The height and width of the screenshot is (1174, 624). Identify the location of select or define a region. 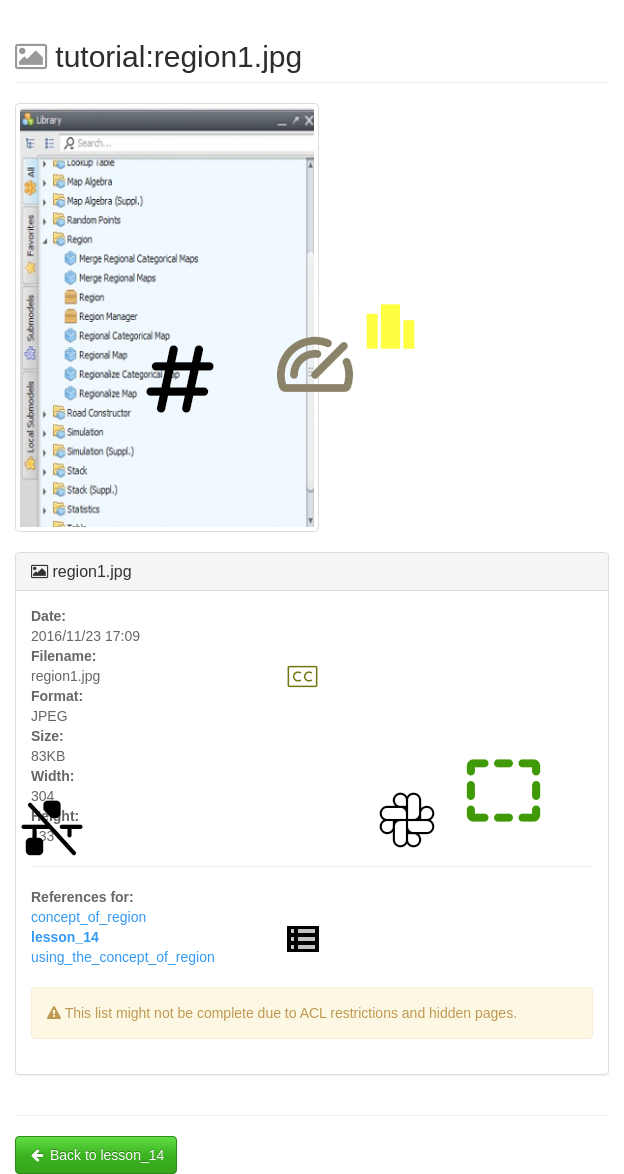
(503, 790).